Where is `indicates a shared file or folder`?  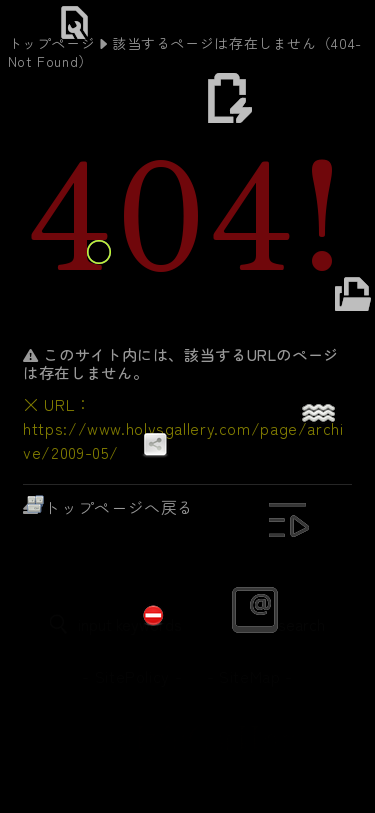
indicates a shared file or folder is located at coordinates (155, 445).